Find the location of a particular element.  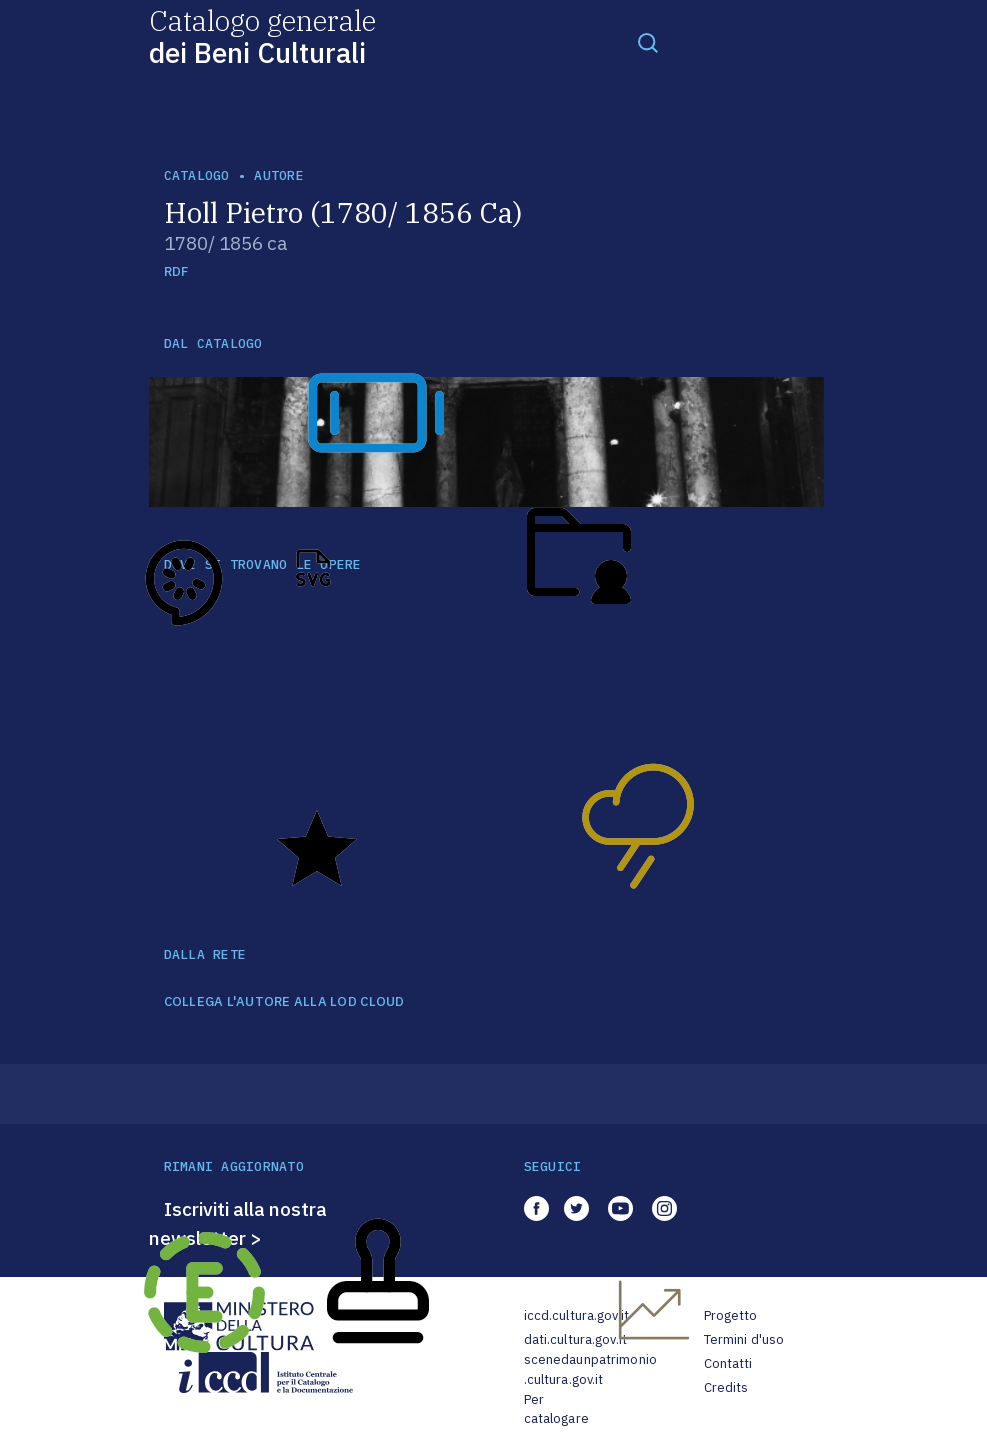

indicates low battery status is located at coordinates (374, 413).